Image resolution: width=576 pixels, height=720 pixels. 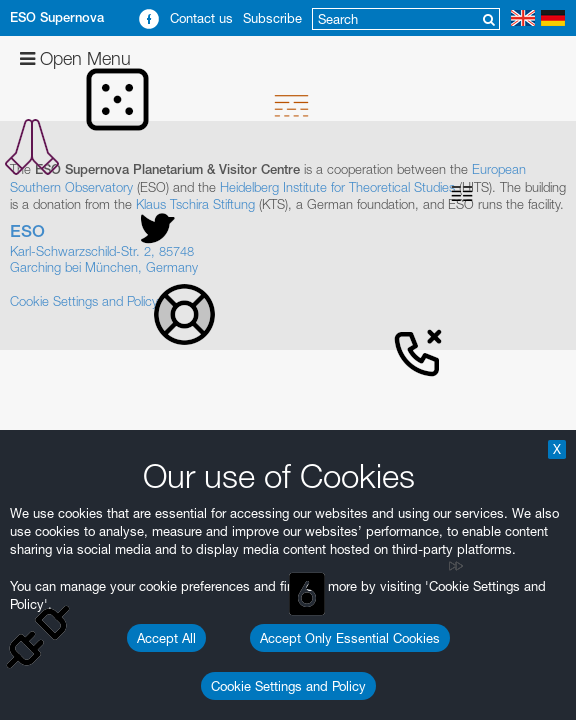 I want to click on apply a gradient fill to selected object, so click(x=291, y=106).